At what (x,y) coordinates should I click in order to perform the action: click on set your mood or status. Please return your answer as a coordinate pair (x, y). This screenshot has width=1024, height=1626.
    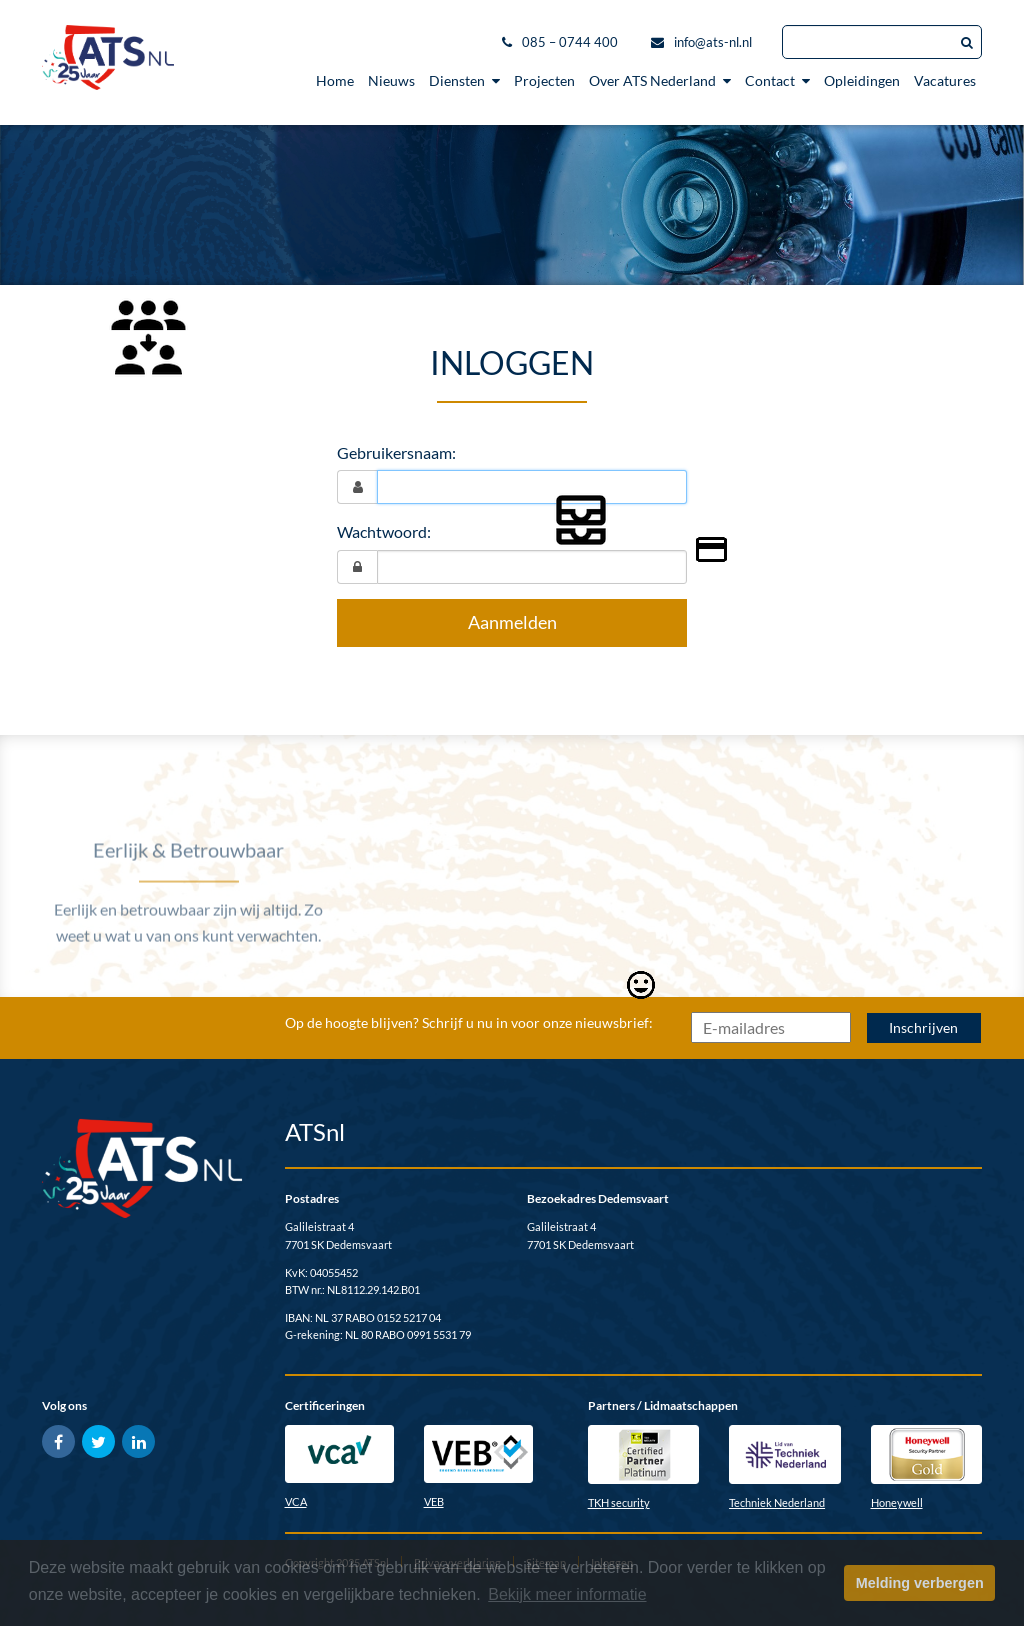
    Looking at the image, I should click on (641, 985).